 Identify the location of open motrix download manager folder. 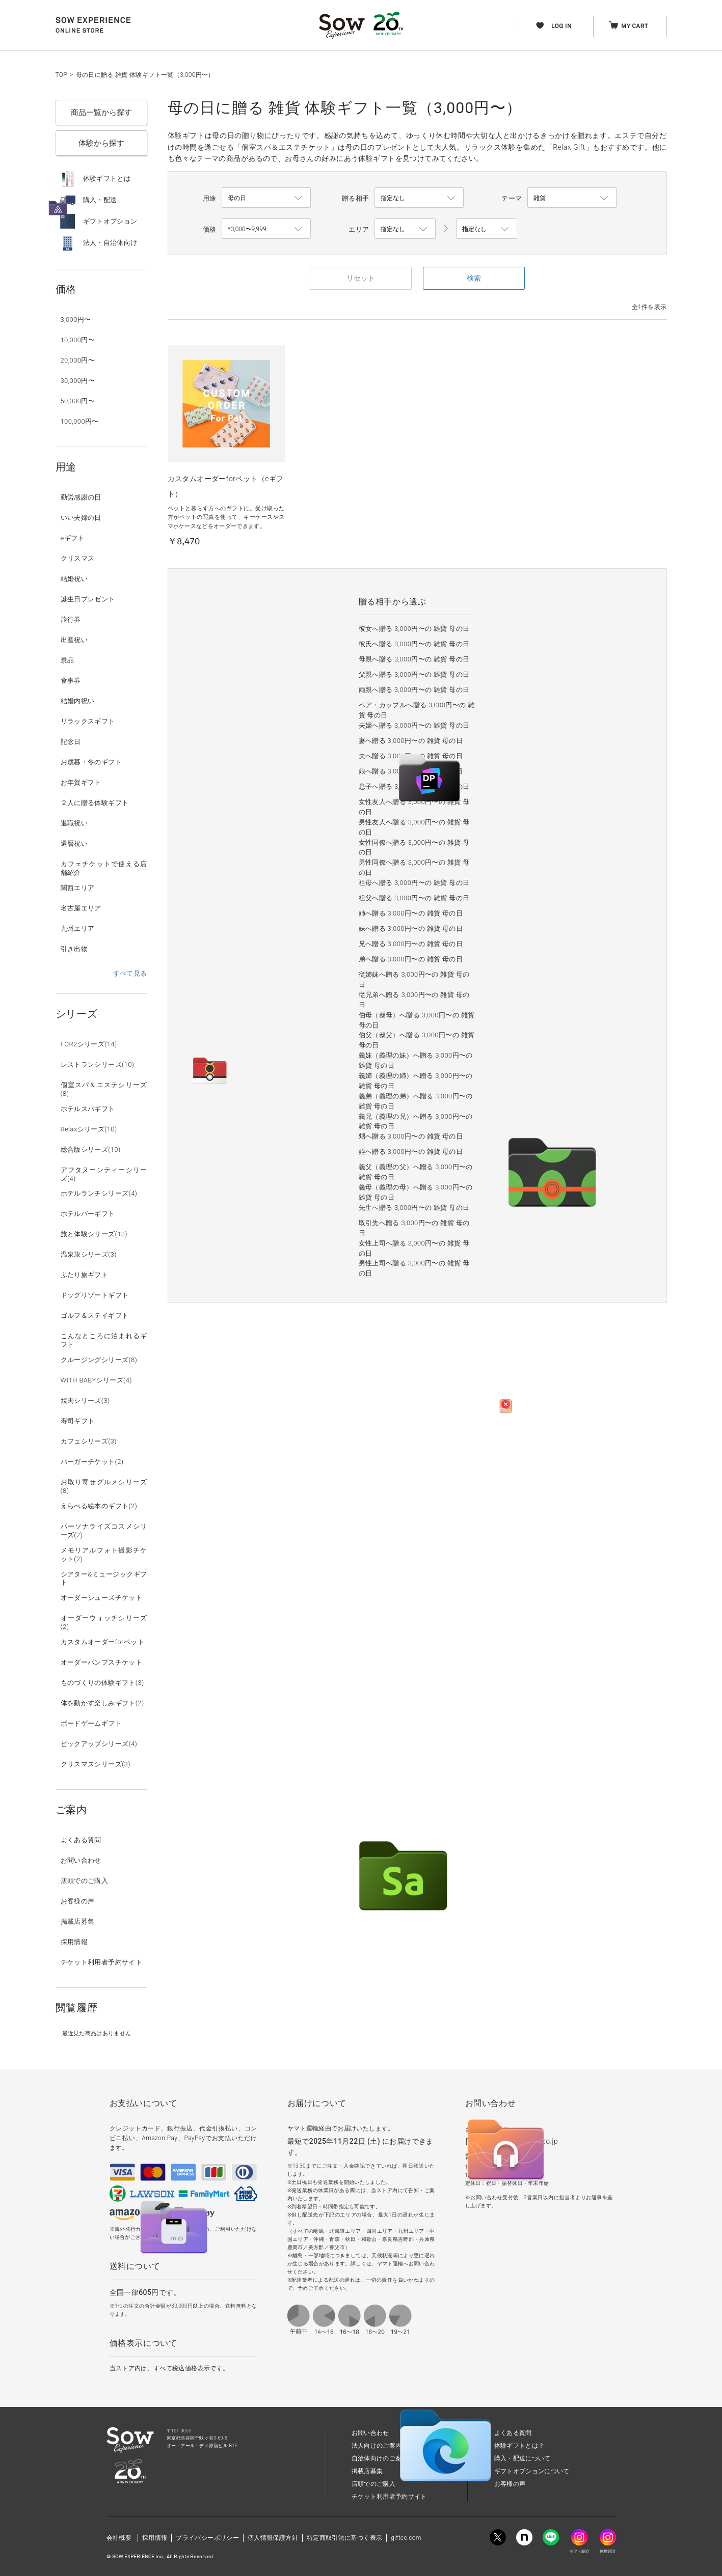
(173, 2230).